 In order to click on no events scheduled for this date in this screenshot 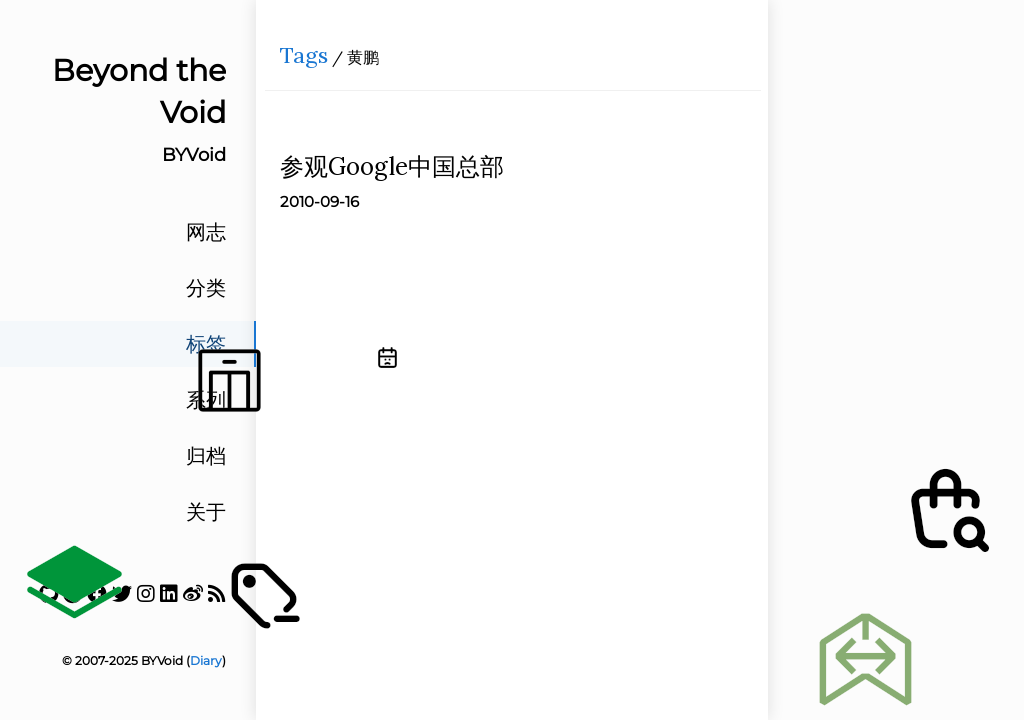, I will do `click(387, 357)`.